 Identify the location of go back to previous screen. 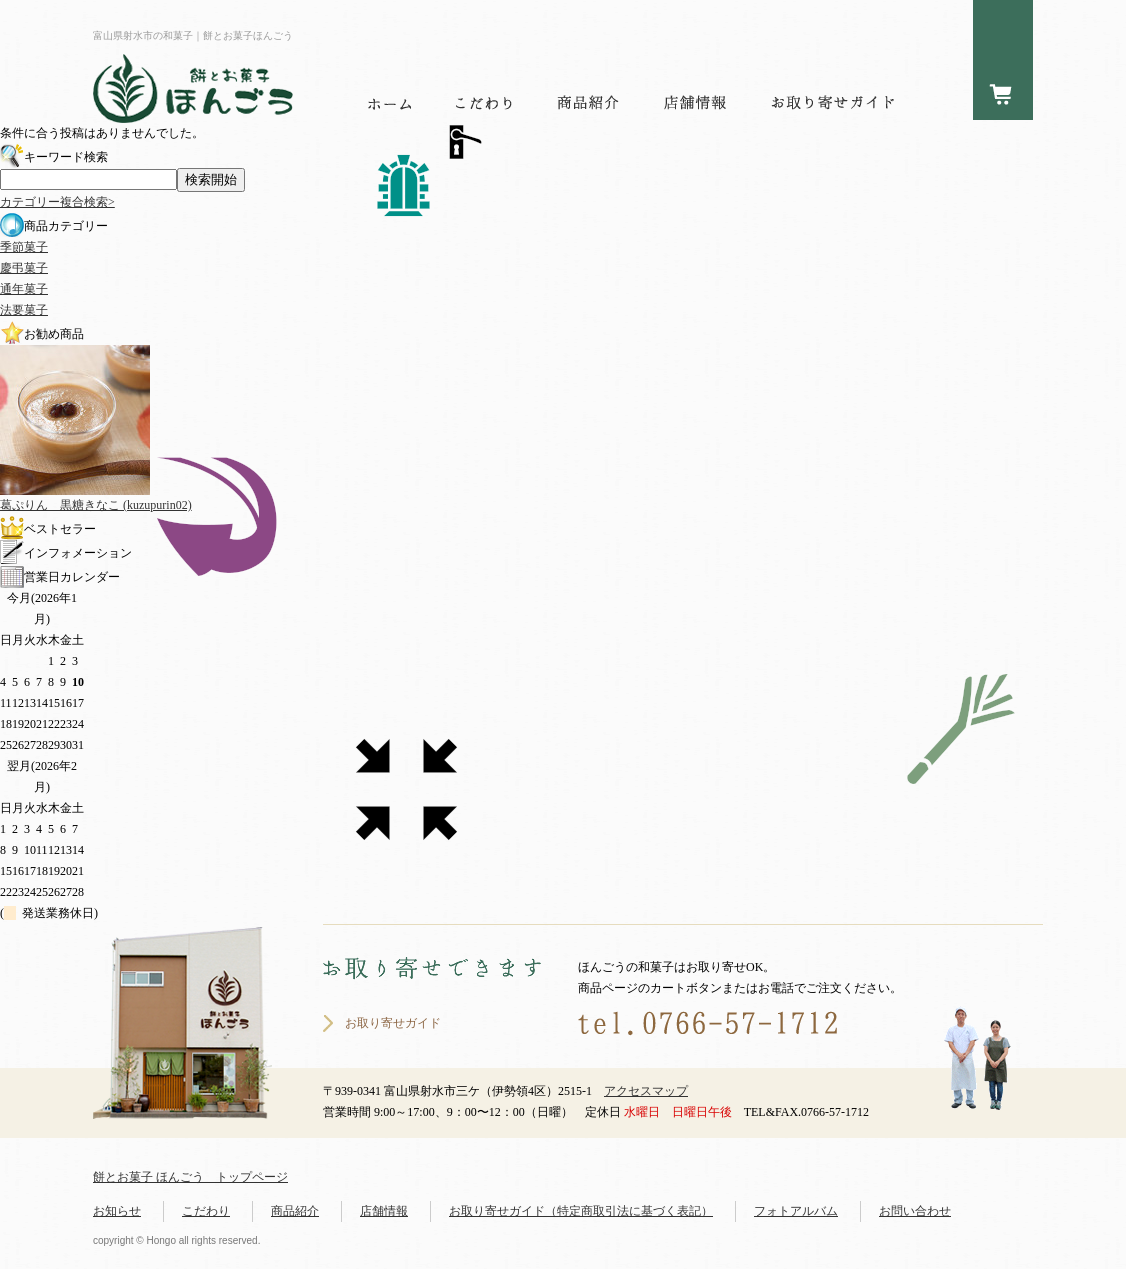
(216, 517).